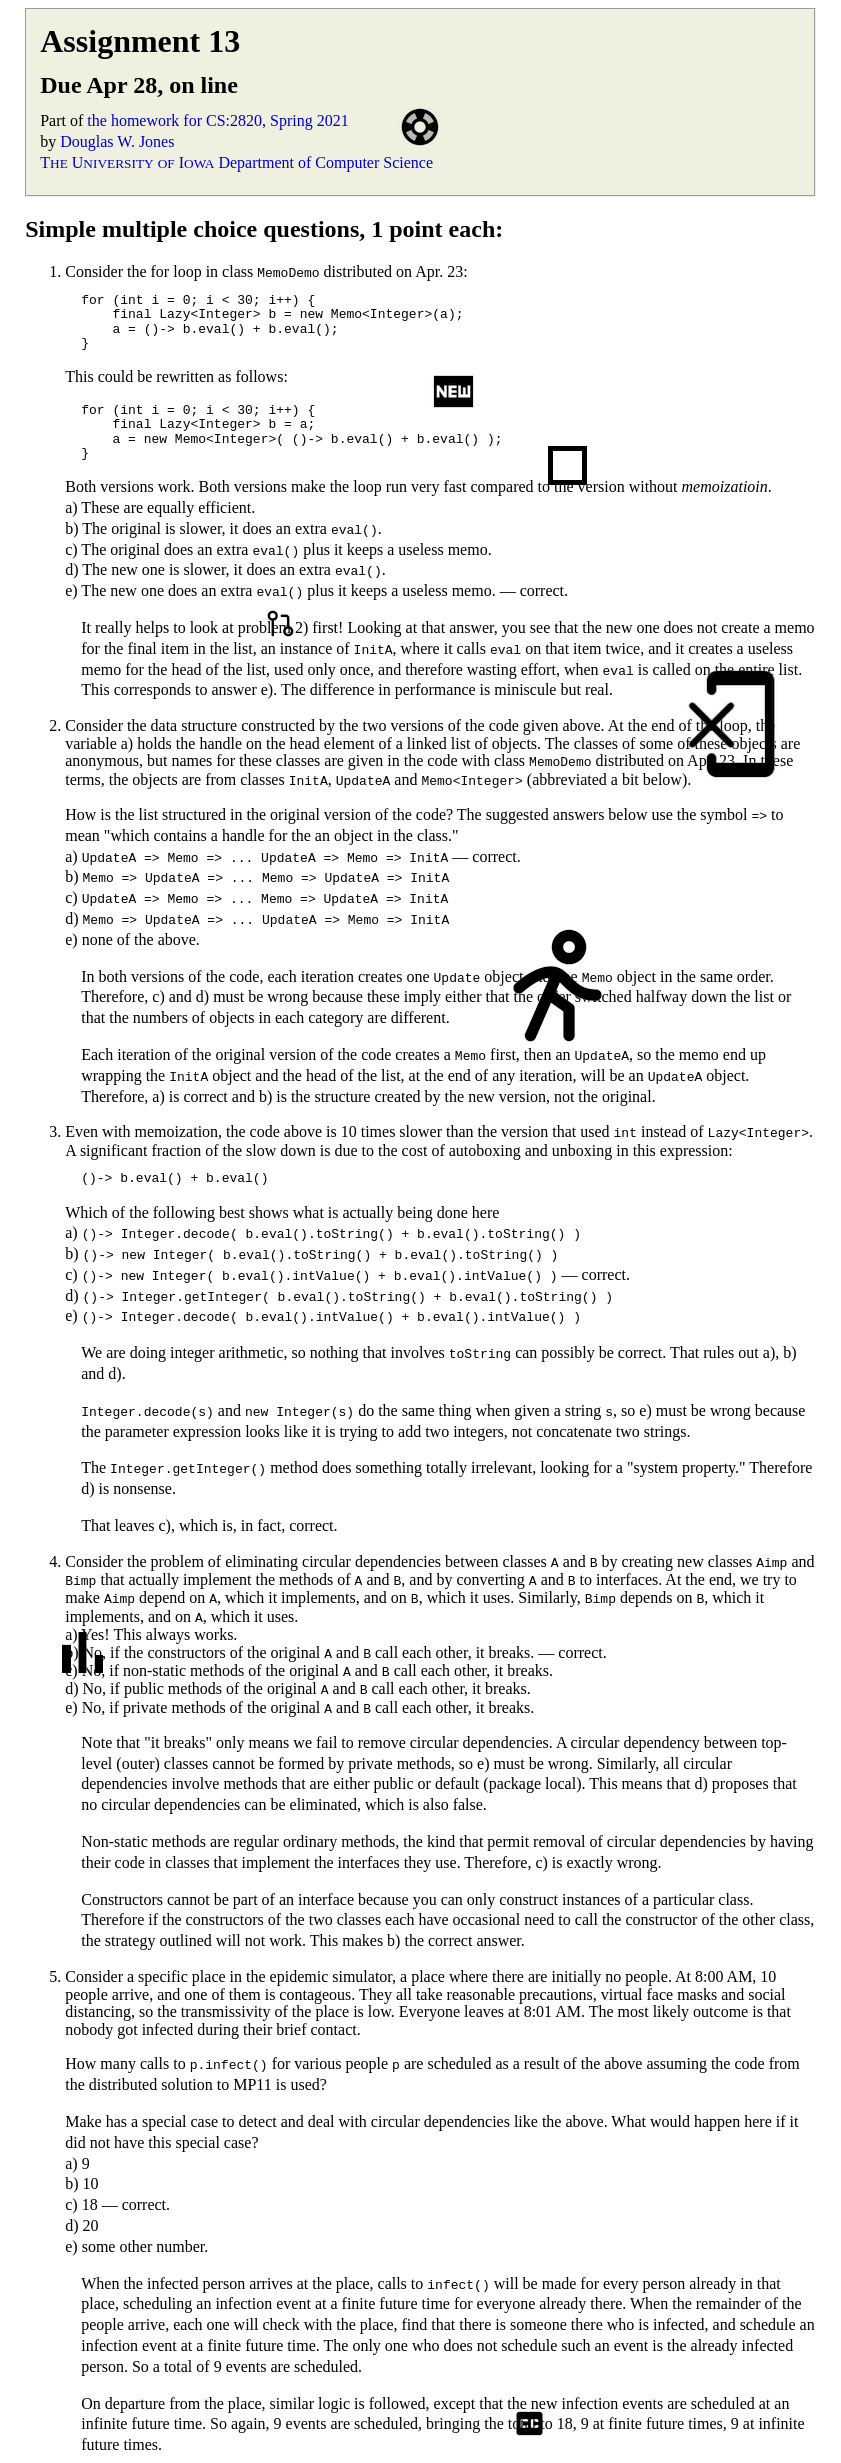  What do you see at coordinates (567, 465) in the screenshot?
I see `select a square crop ratio for an image` at bounding box center [567, 465].